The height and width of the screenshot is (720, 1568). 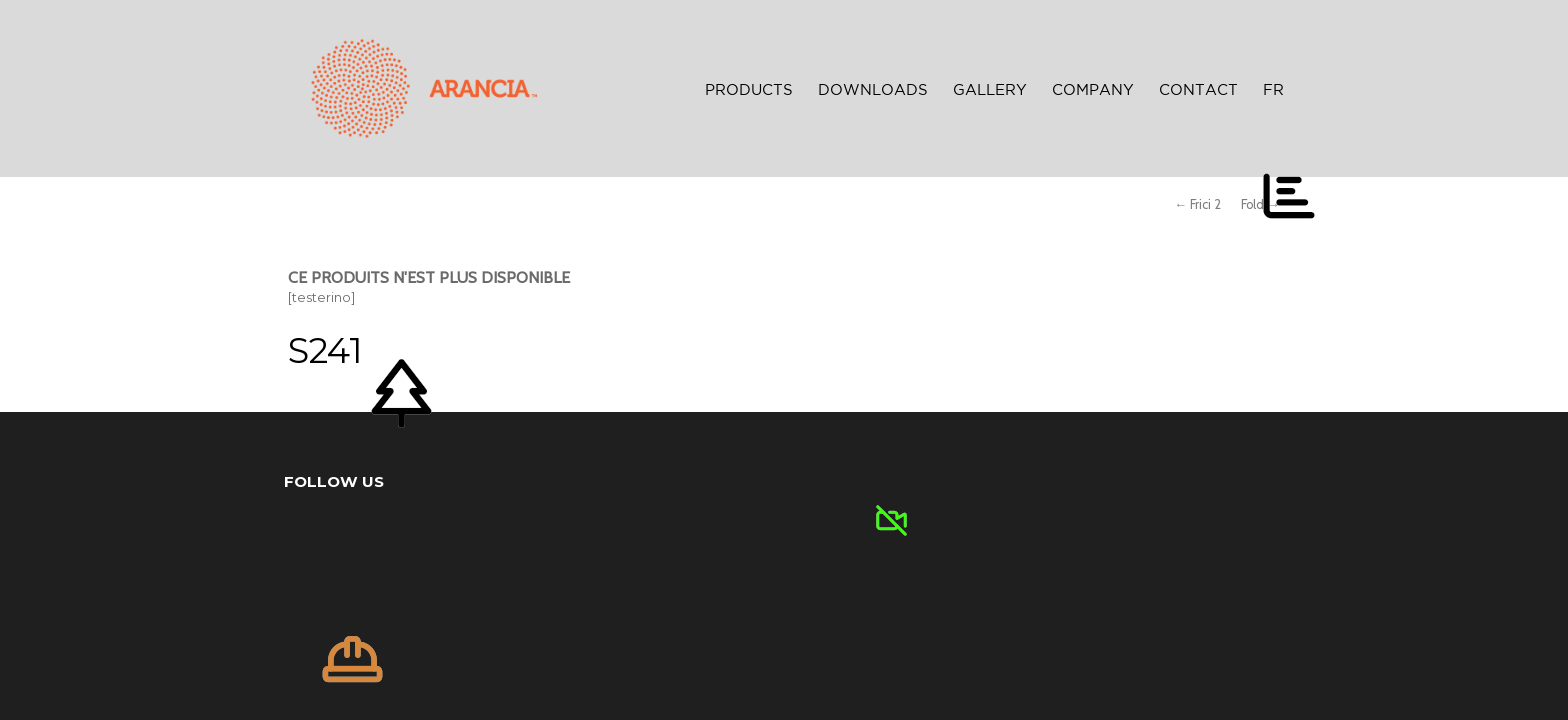 I want to click on view analytics or statistics, so click(x=1289, y=196).